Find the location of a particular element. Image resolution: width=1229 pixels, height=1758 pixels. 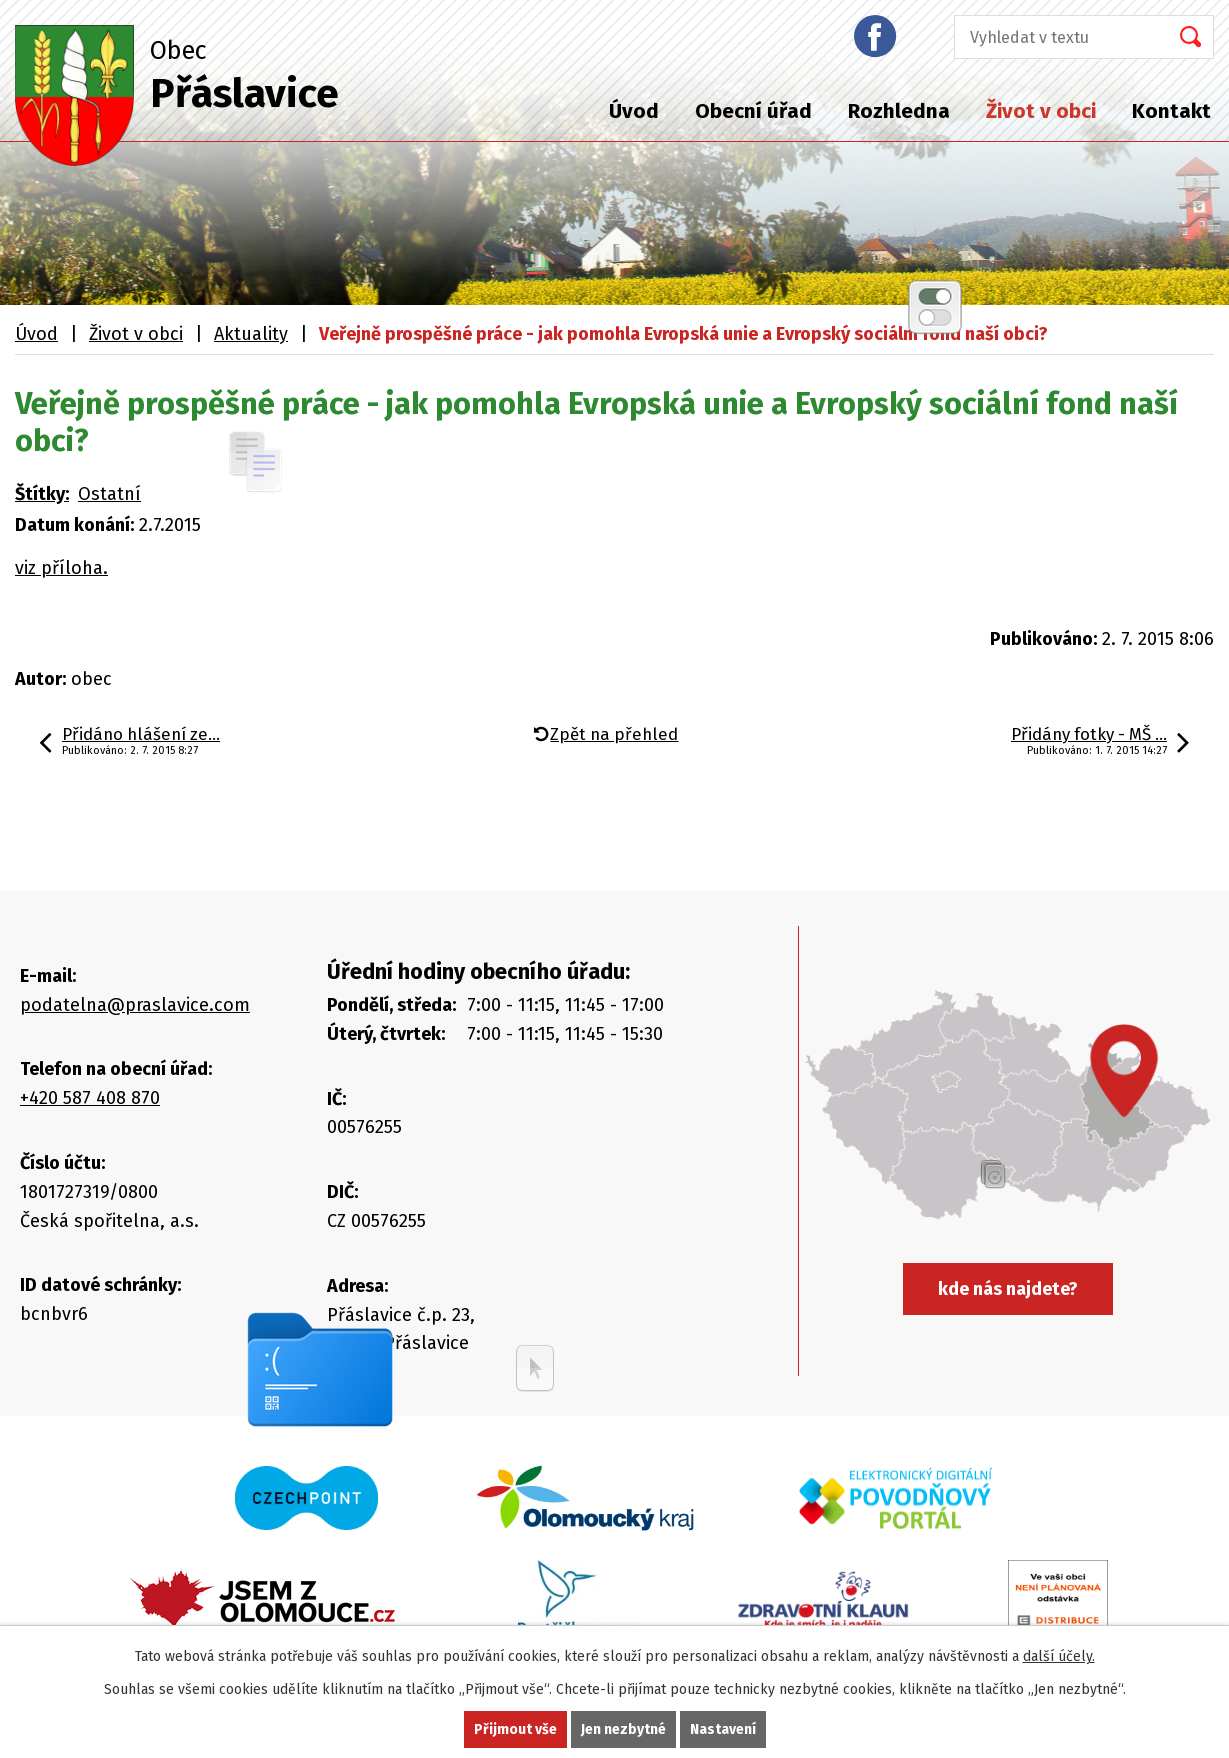

access multiple disk drives or storage devices is located at coordinates (993, 1174).